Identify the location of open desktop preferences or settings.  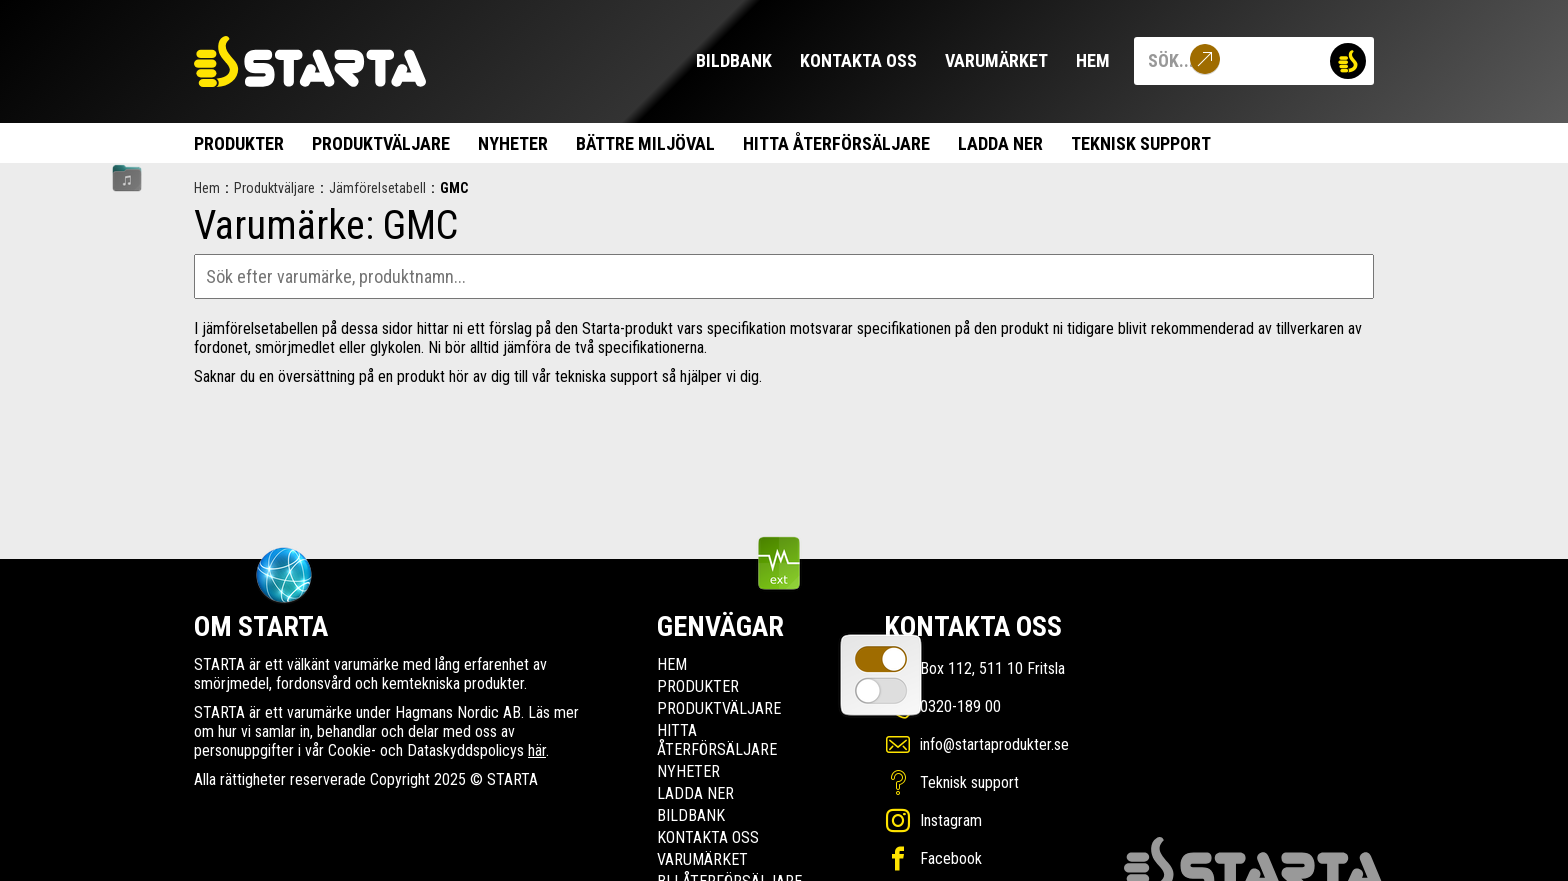
(881, 675).